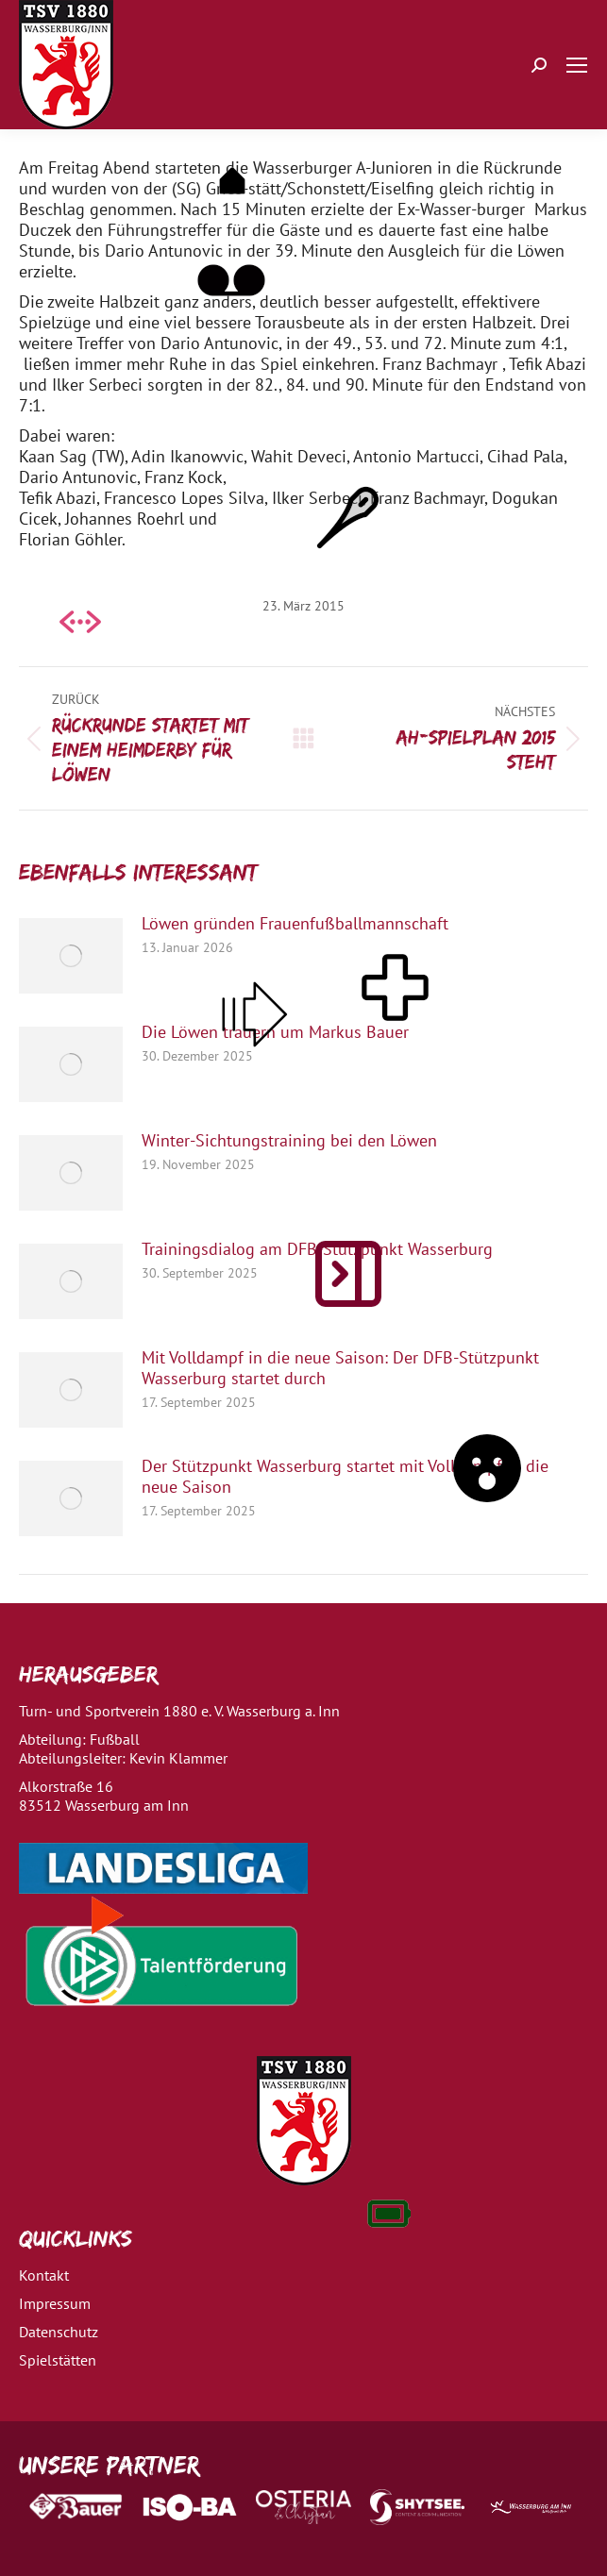  I want to click on navigate to home screen, so click(232, 181).